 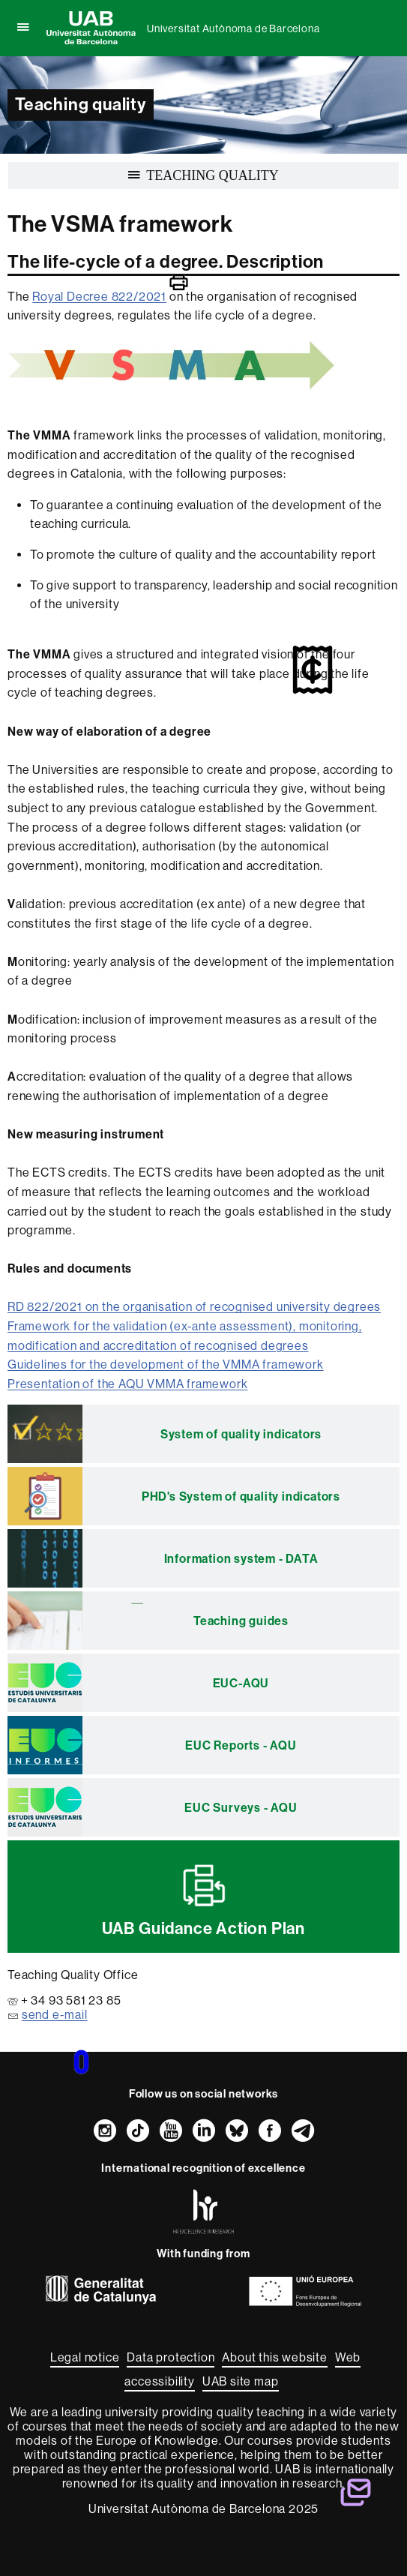 I want to click on print the current document, so click(x=178, y=282).